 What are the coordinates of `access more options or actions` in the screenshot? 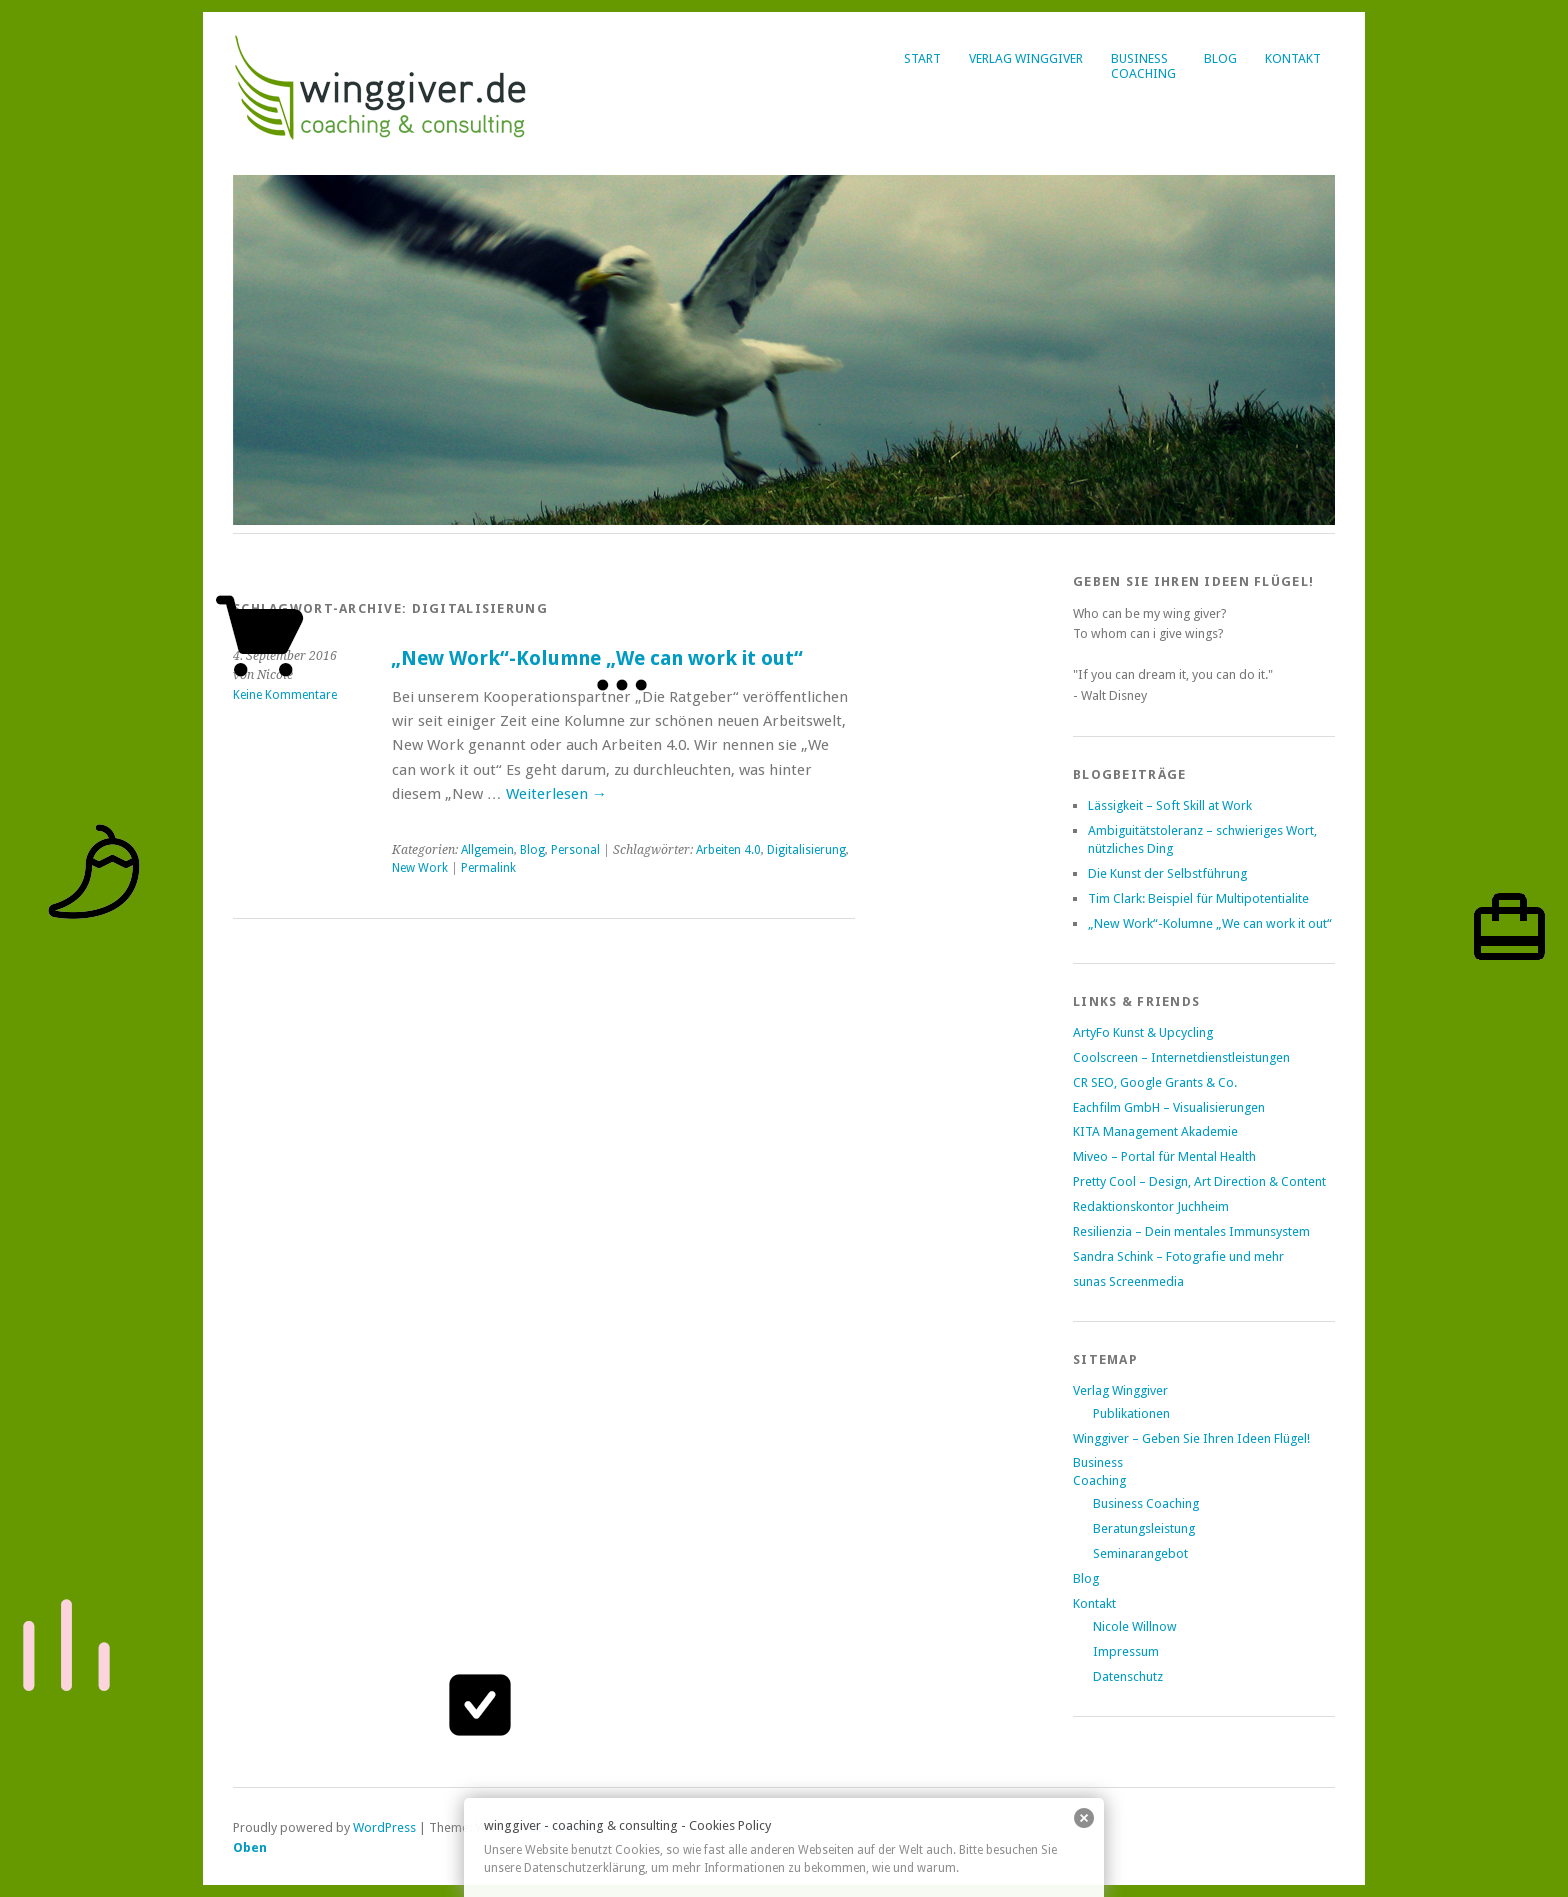 It's located at (622, 685).